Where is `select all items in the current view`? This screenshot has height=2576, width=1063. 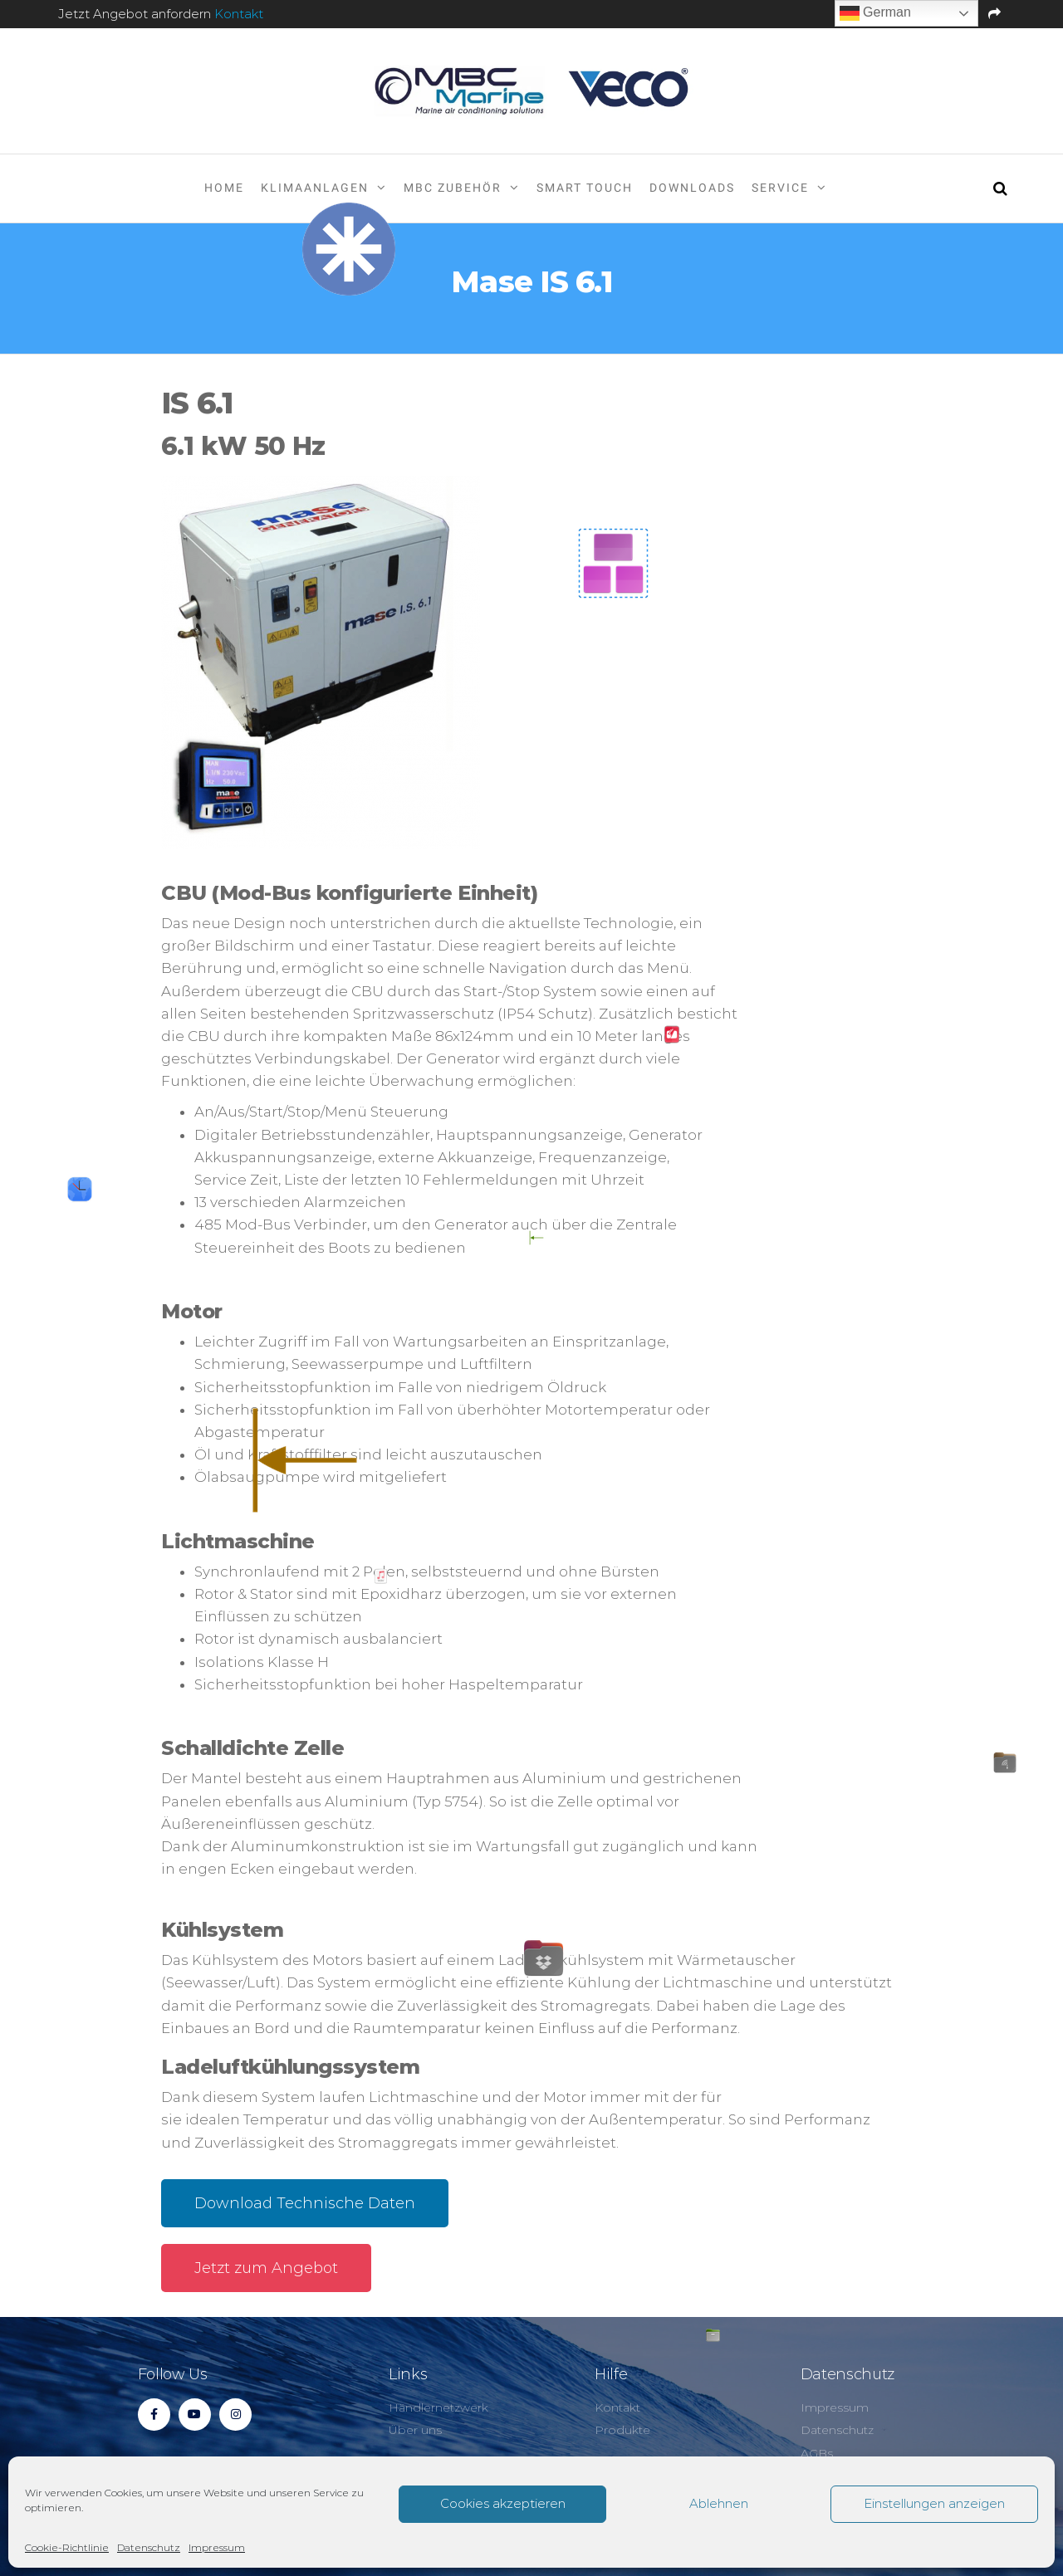
select all items in the current view is located at coordinates (613, 563).